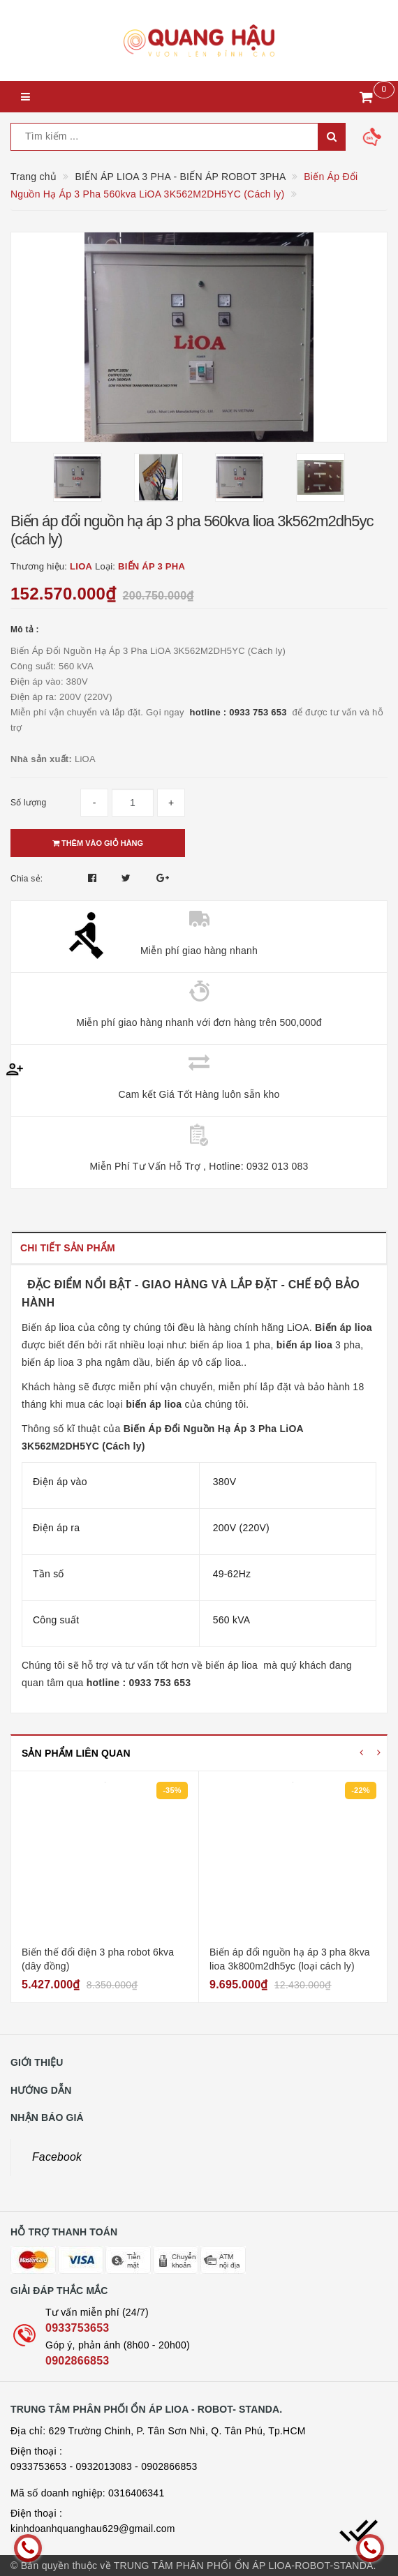 The image size is (398, 2576). Describe the element at coordinates (15, 1069) in the screenshot. I see `add a new contact or friend` at that location.